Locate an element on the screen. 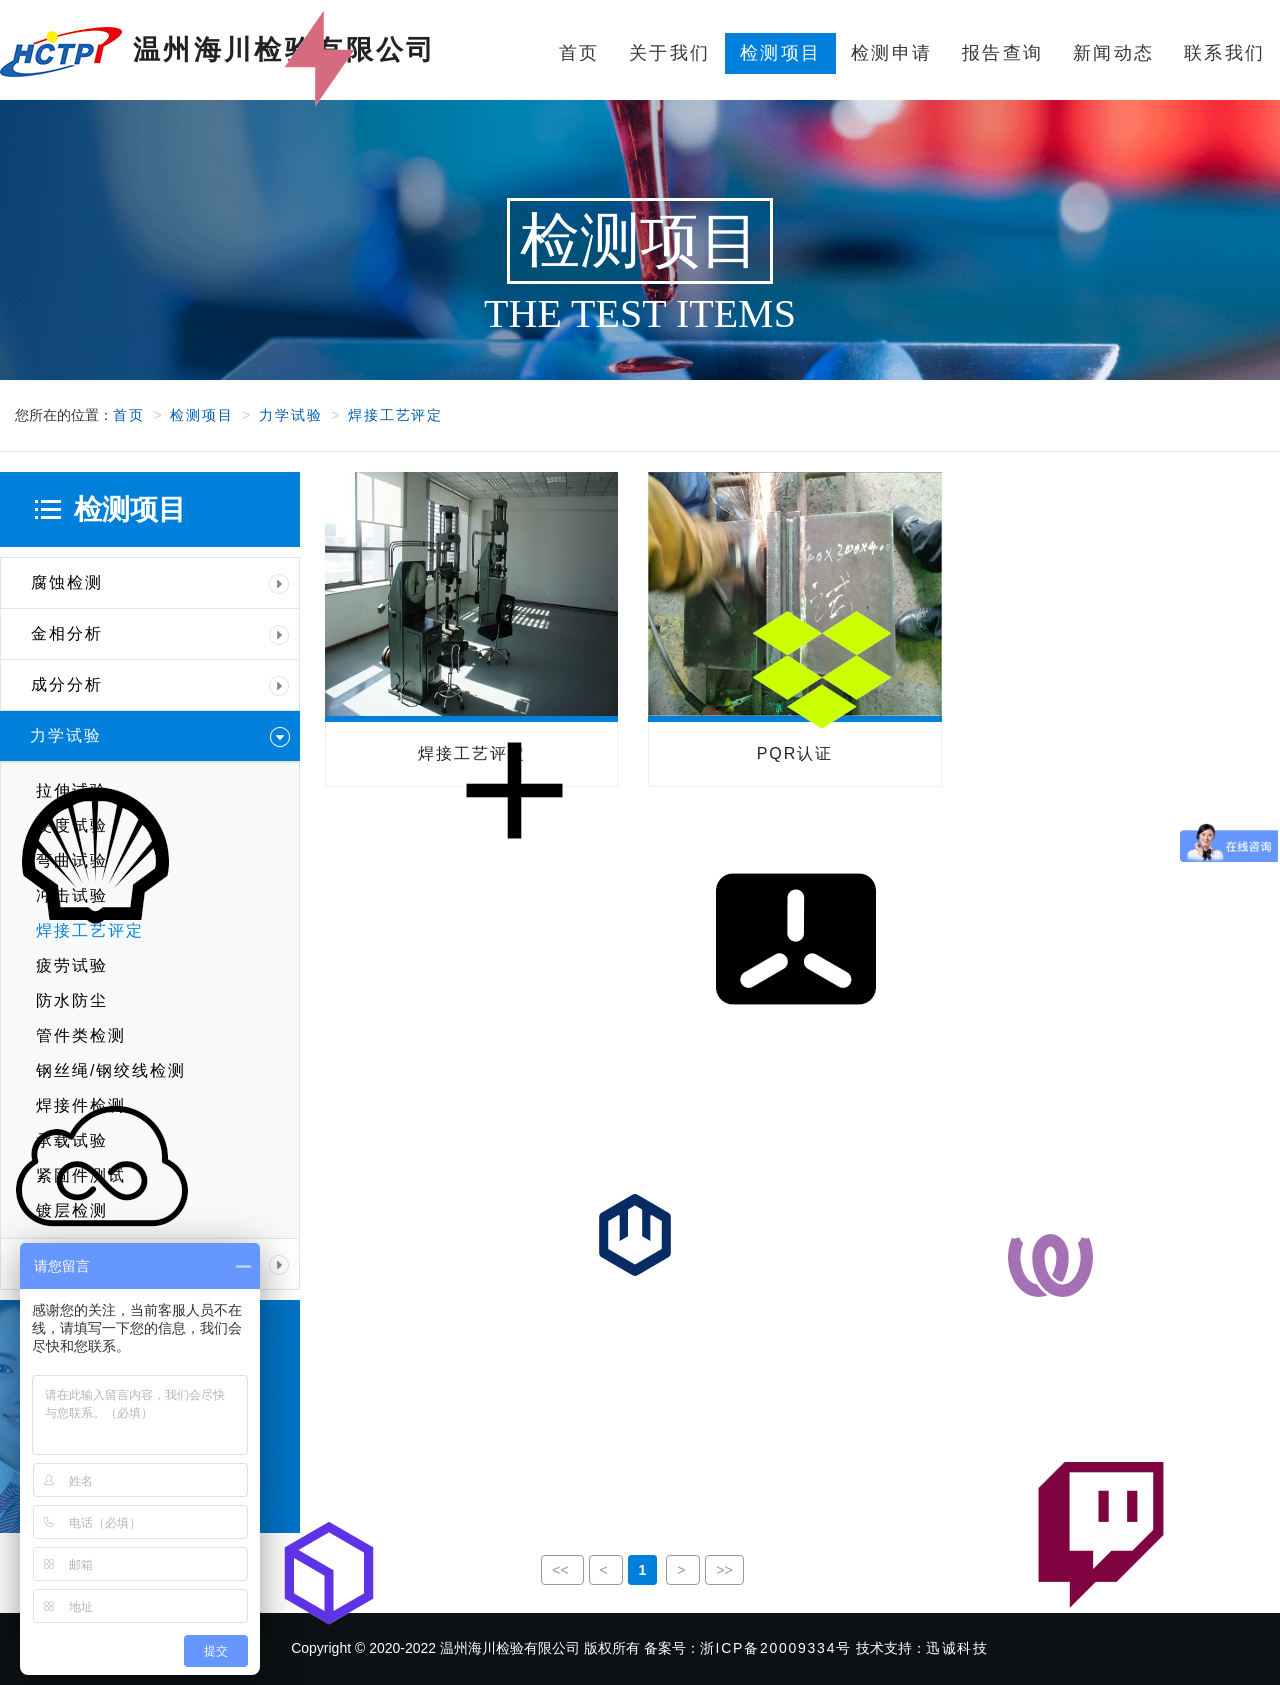  turn on device flashlight is located at coordinates (319, 58).